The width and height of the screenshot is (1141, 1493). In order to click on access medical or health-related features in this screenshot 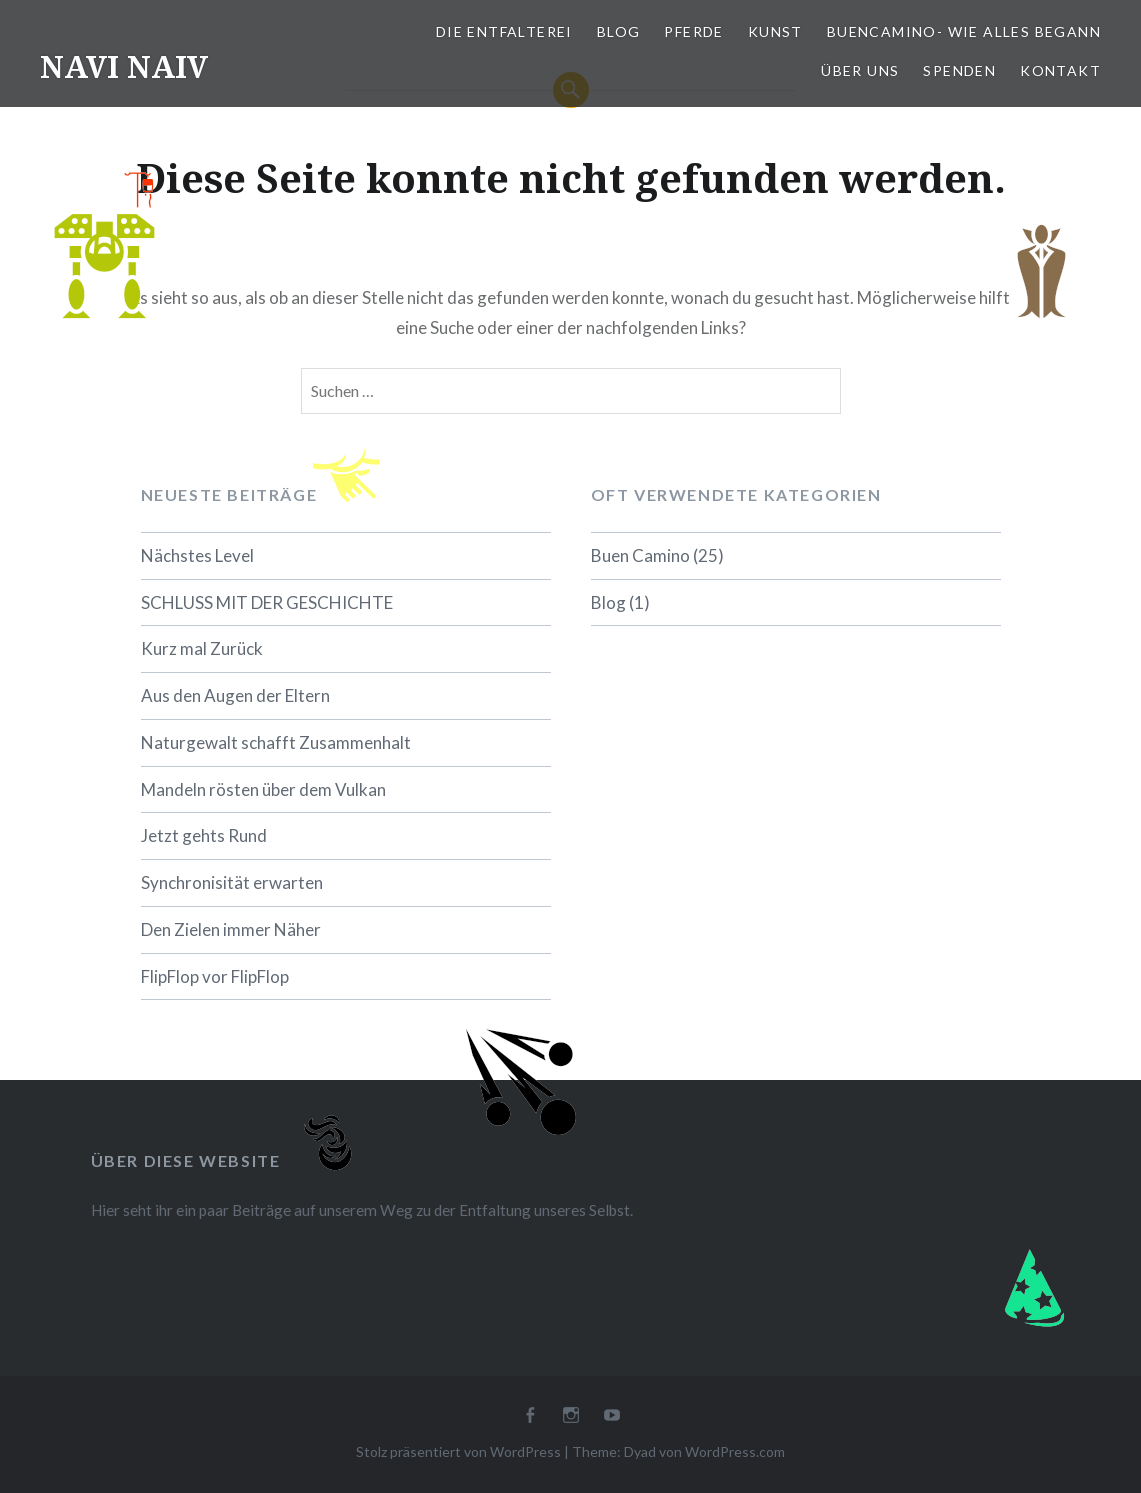, I will do `click(140, 188)`.